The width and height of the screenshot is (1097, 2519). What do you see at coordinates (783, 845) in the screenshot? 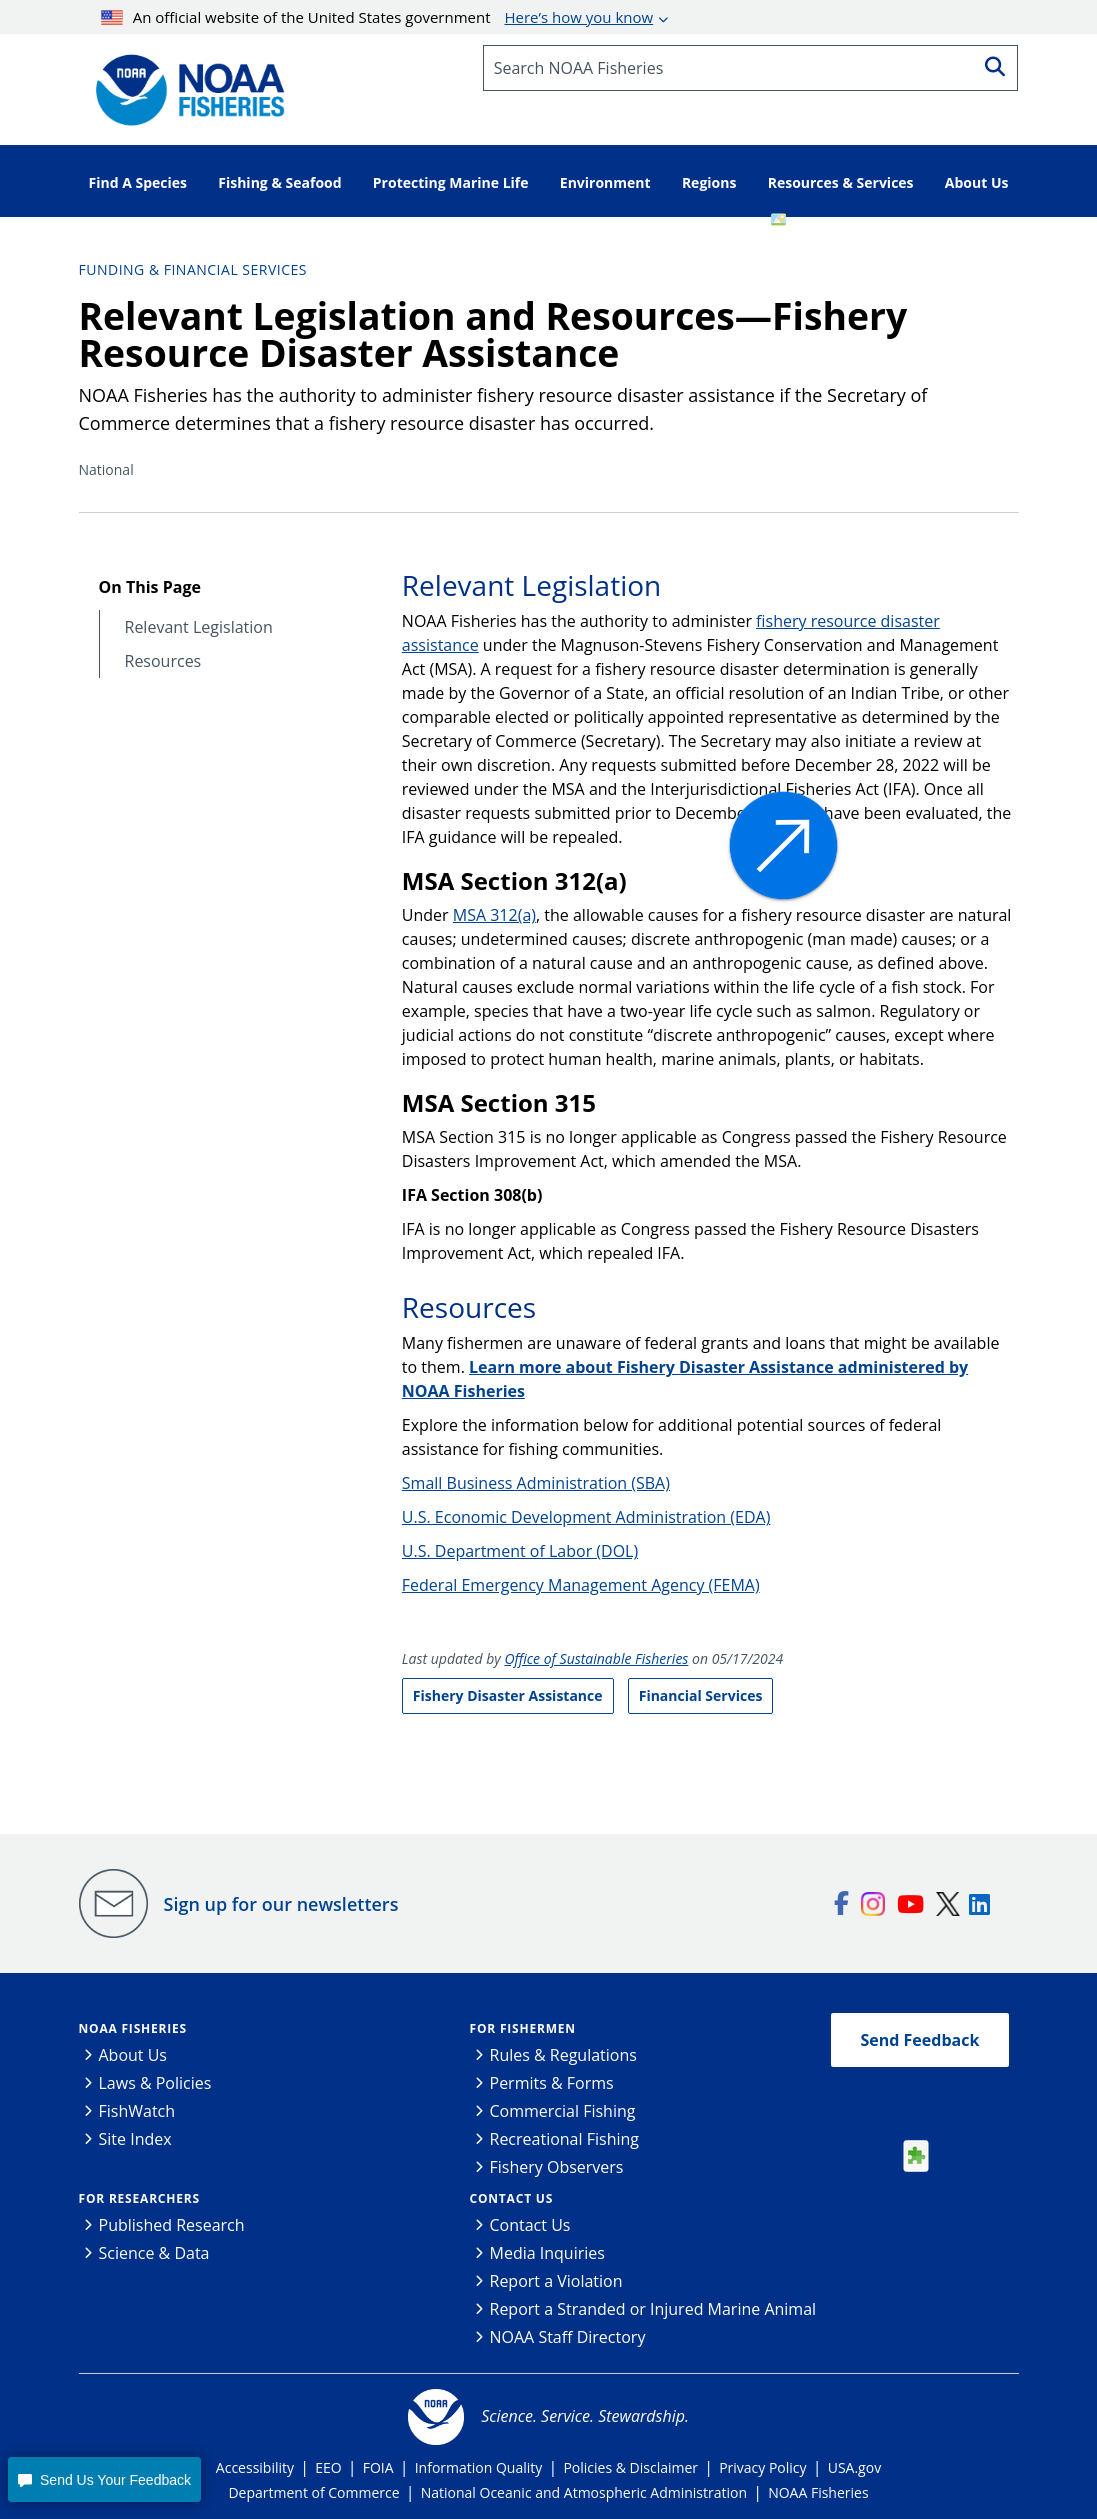
I see `indicates a symbolic link or shortcut to another file` at bounding box center [783, 845].